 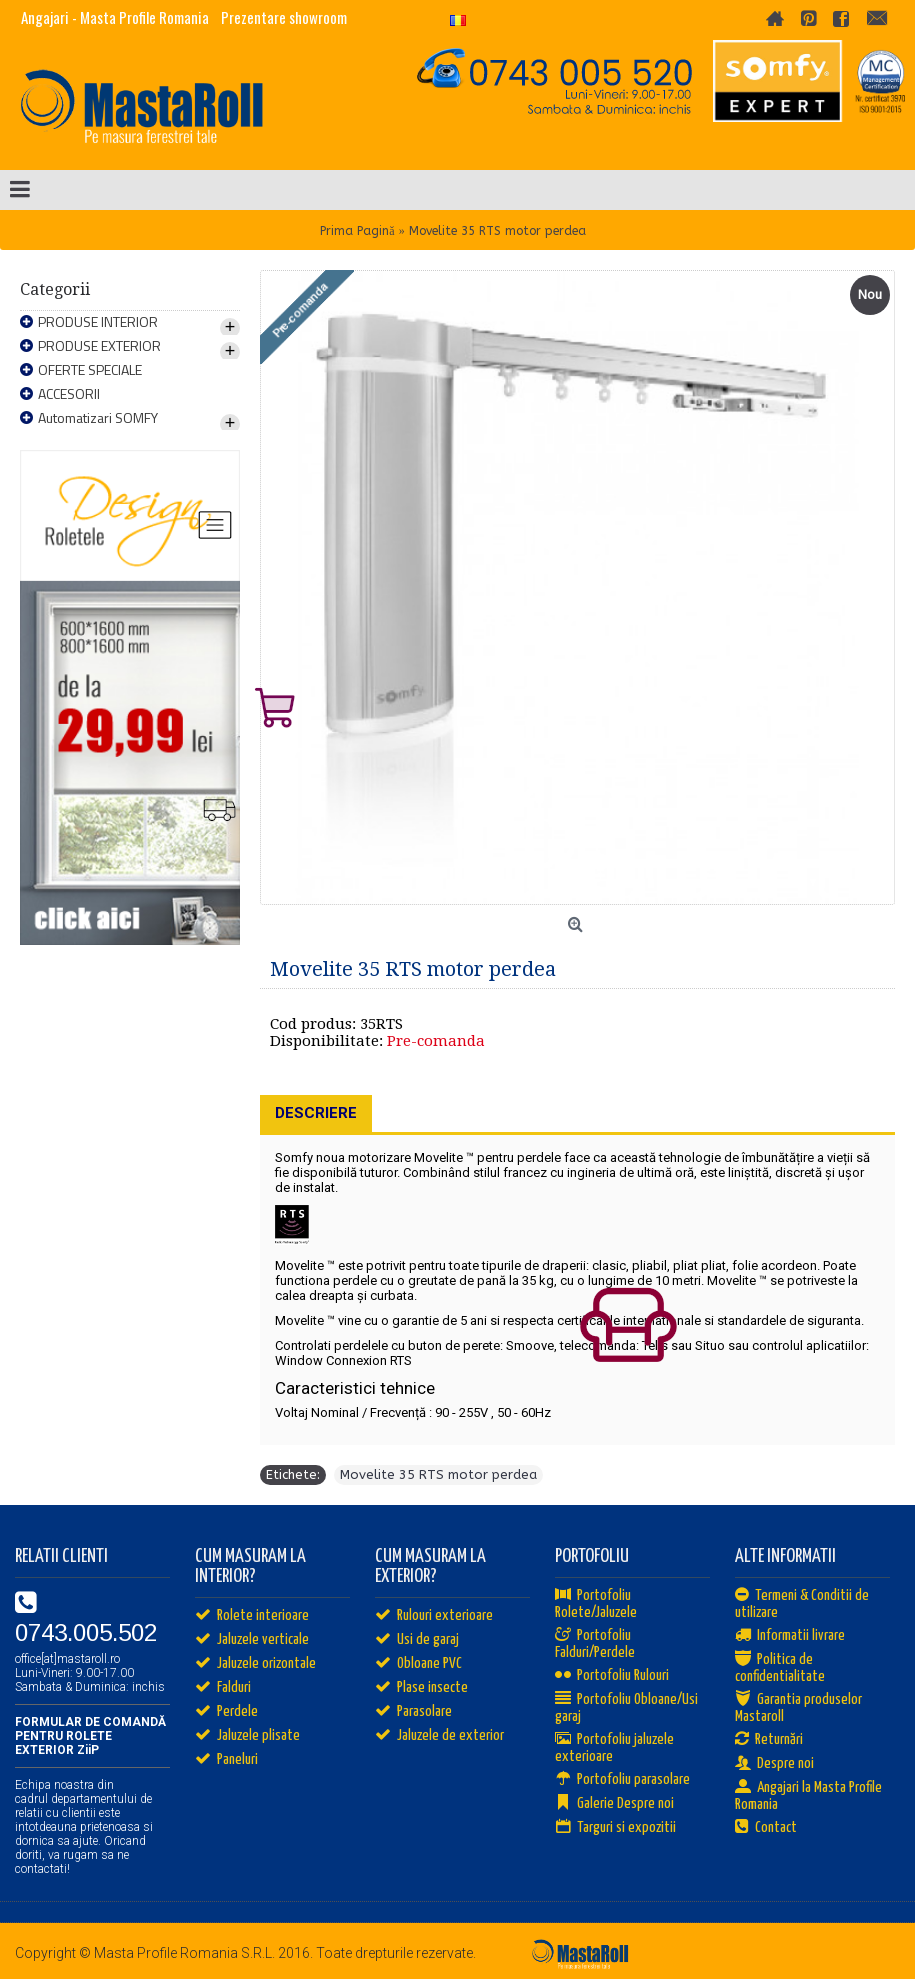 I want to click on browse furniture or home decor, so click(x=628, y=1326).